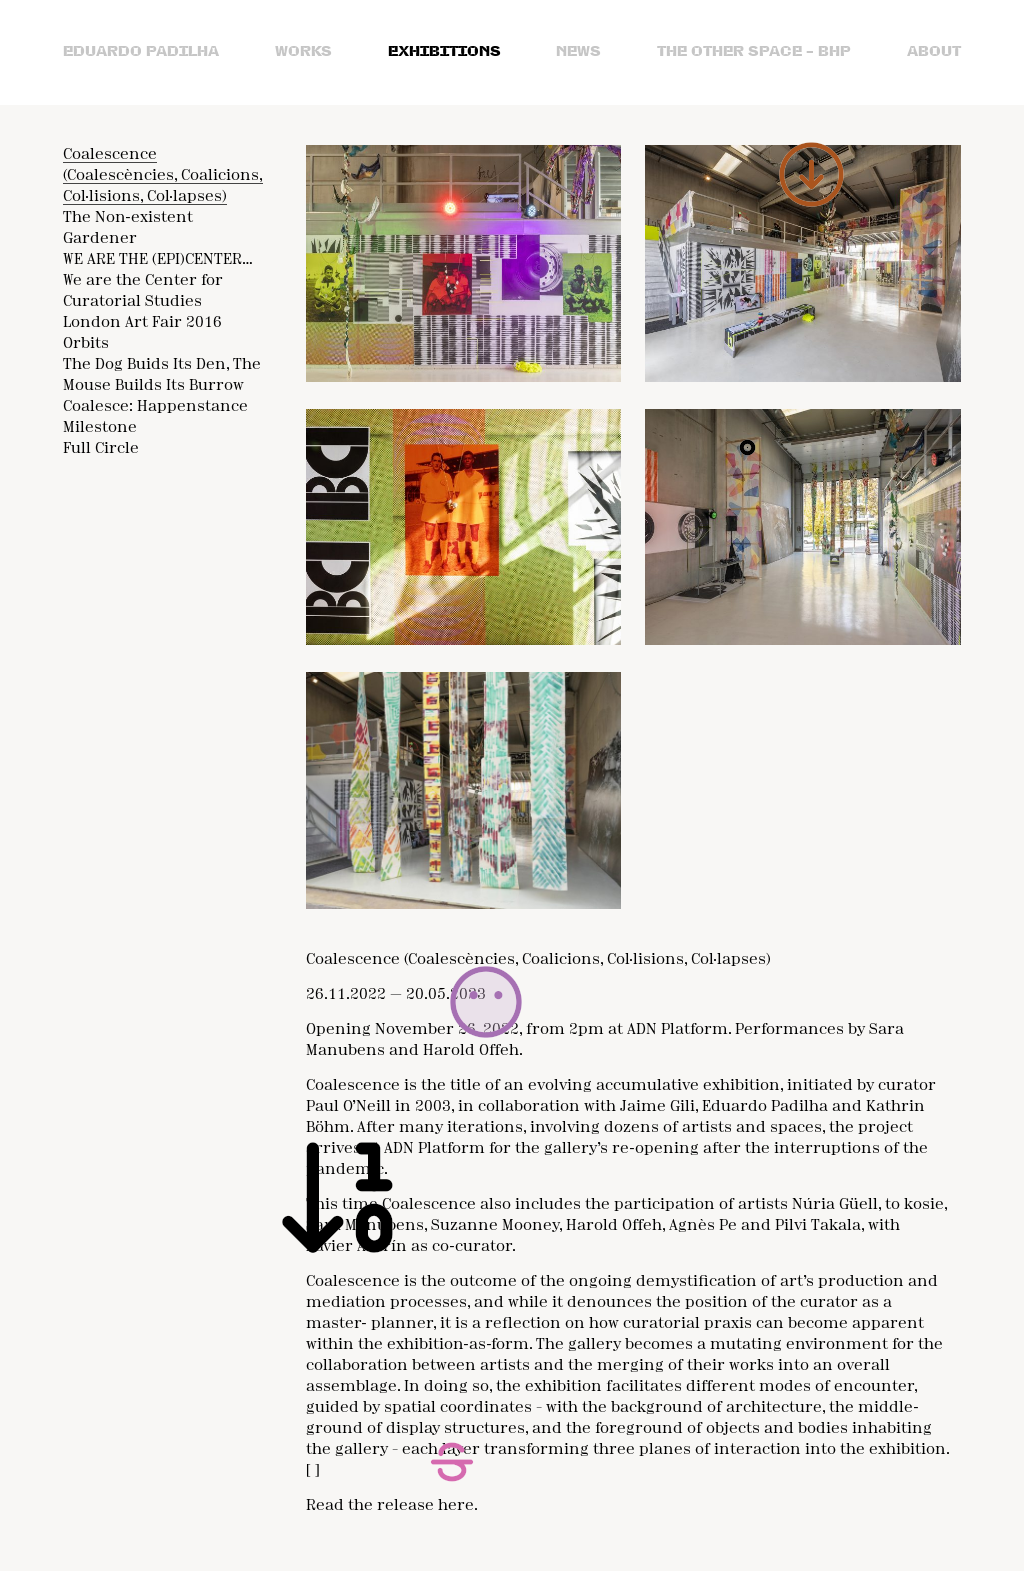  I want to click on apply strikethrough formatting to selected text, so click(452, 1462).